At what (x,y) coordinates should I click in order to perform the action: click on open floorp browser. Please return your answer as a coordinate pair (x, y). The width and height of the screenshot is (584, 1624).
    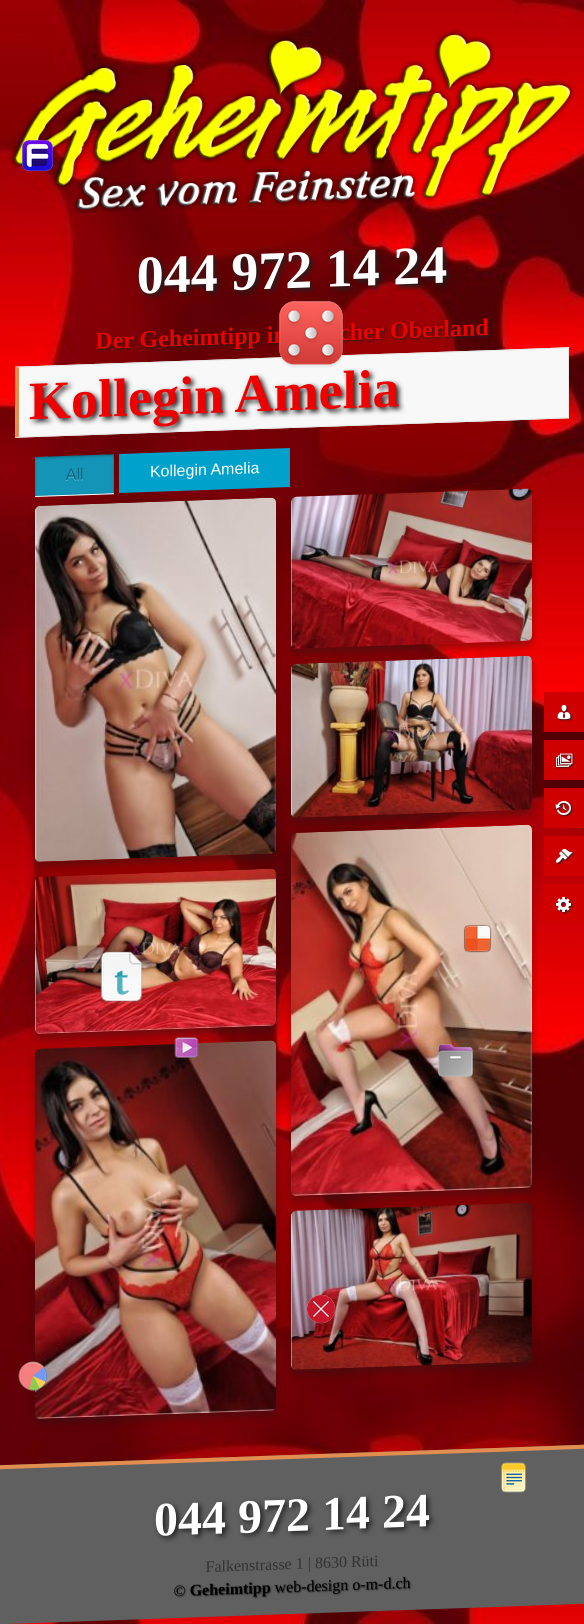
    Looking at the image, I should click on (37, 155).